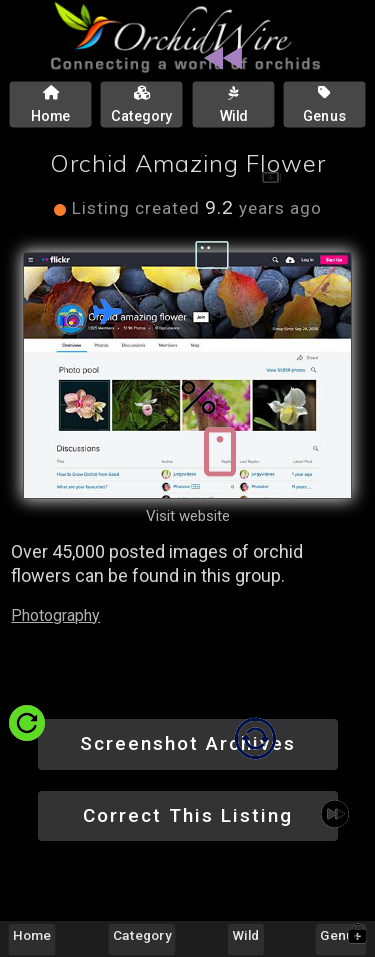 Image resolution: width=375 pixels, height=957 pixels. I want to click on open application window, so click(212, 255).